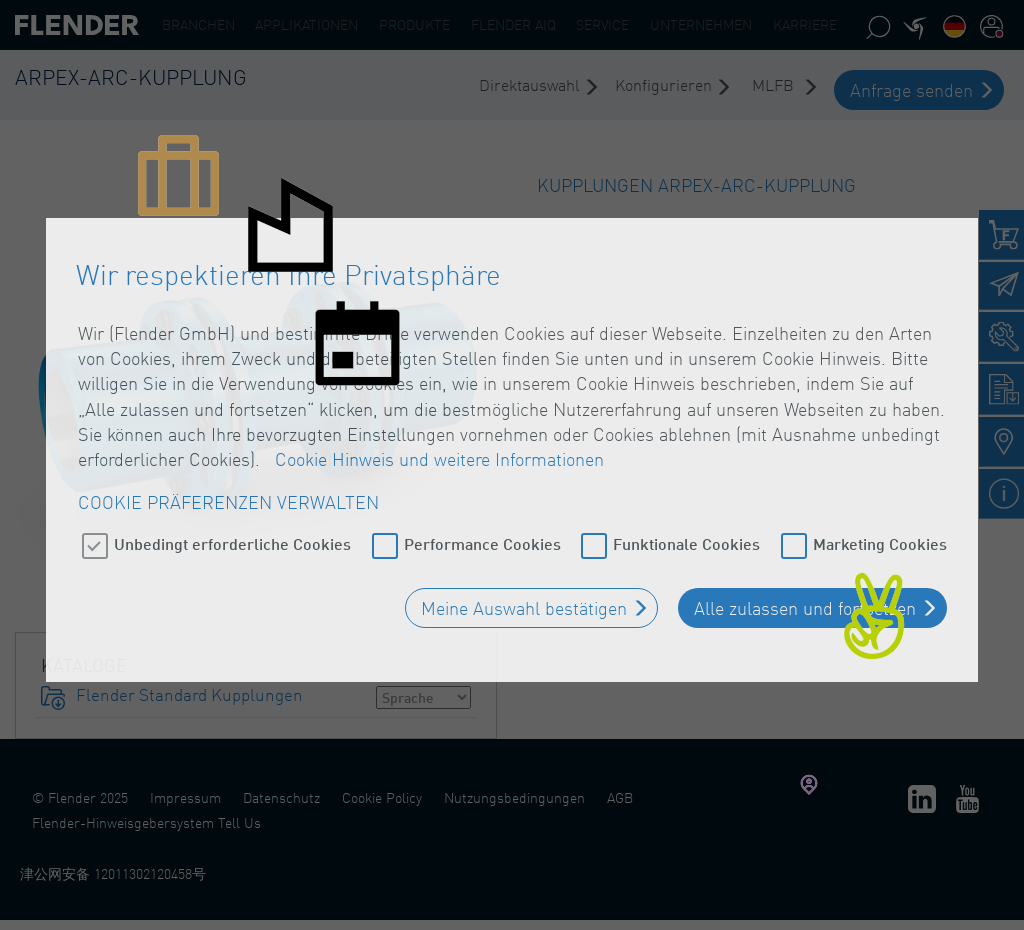 This screenshot has height=930, width=1024. What do you see at coordinates (178, 179) in the screenshot?
I see `access work or business documents` at bounding box center [178, 179].